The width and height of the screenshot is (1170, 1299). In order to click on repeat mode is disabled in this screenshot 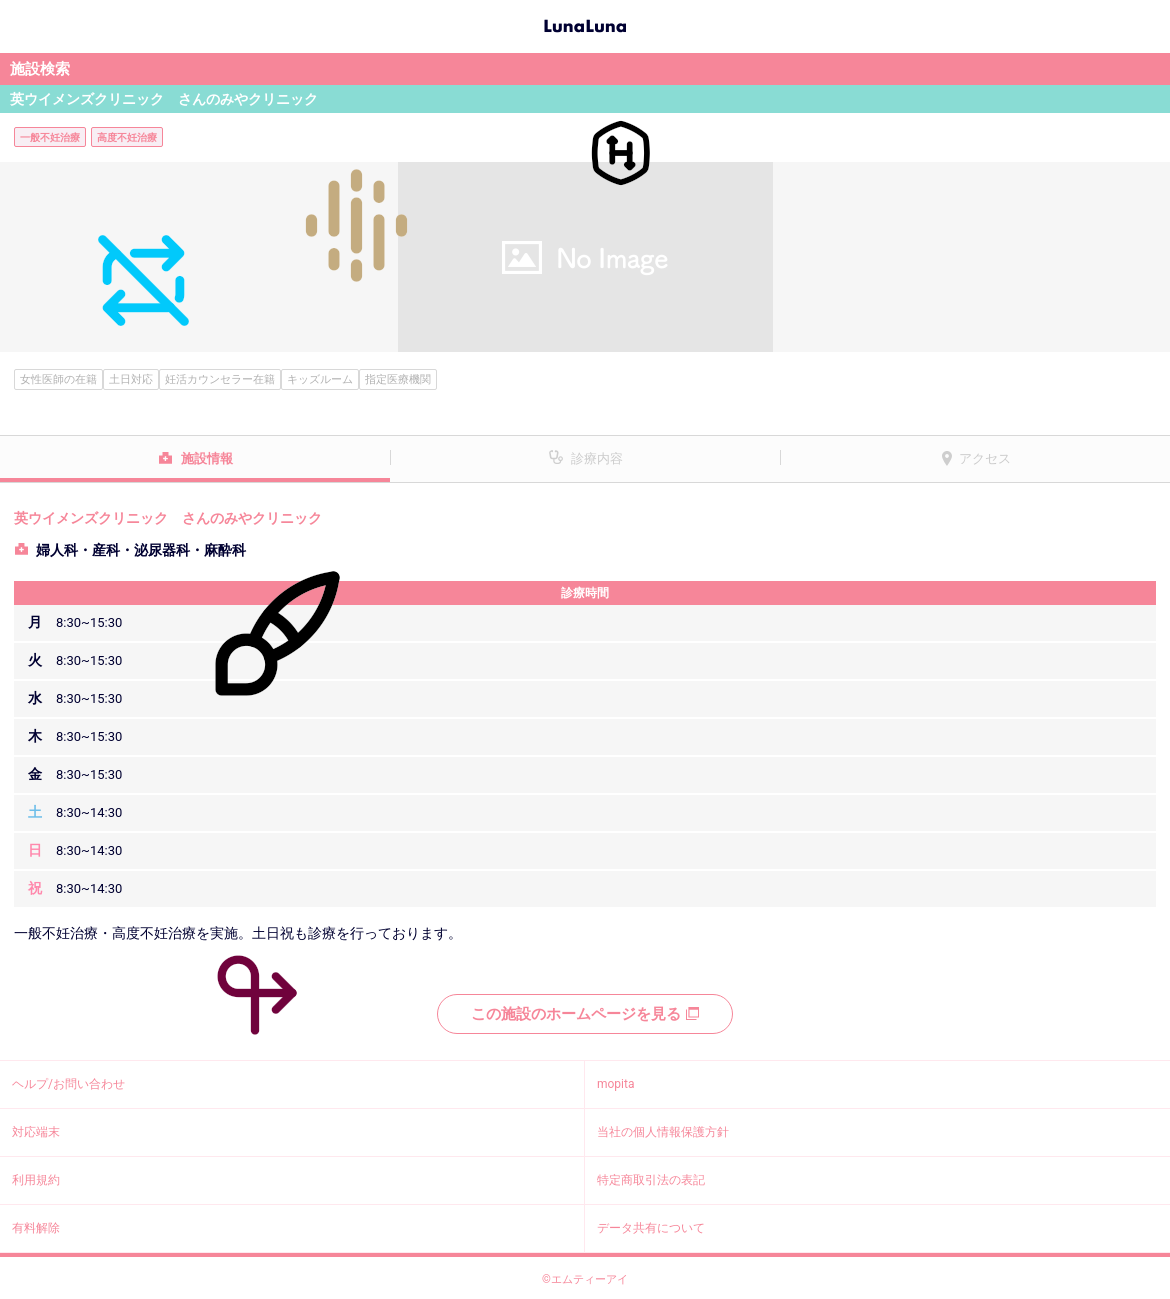, I will do `click(143, 280)`.